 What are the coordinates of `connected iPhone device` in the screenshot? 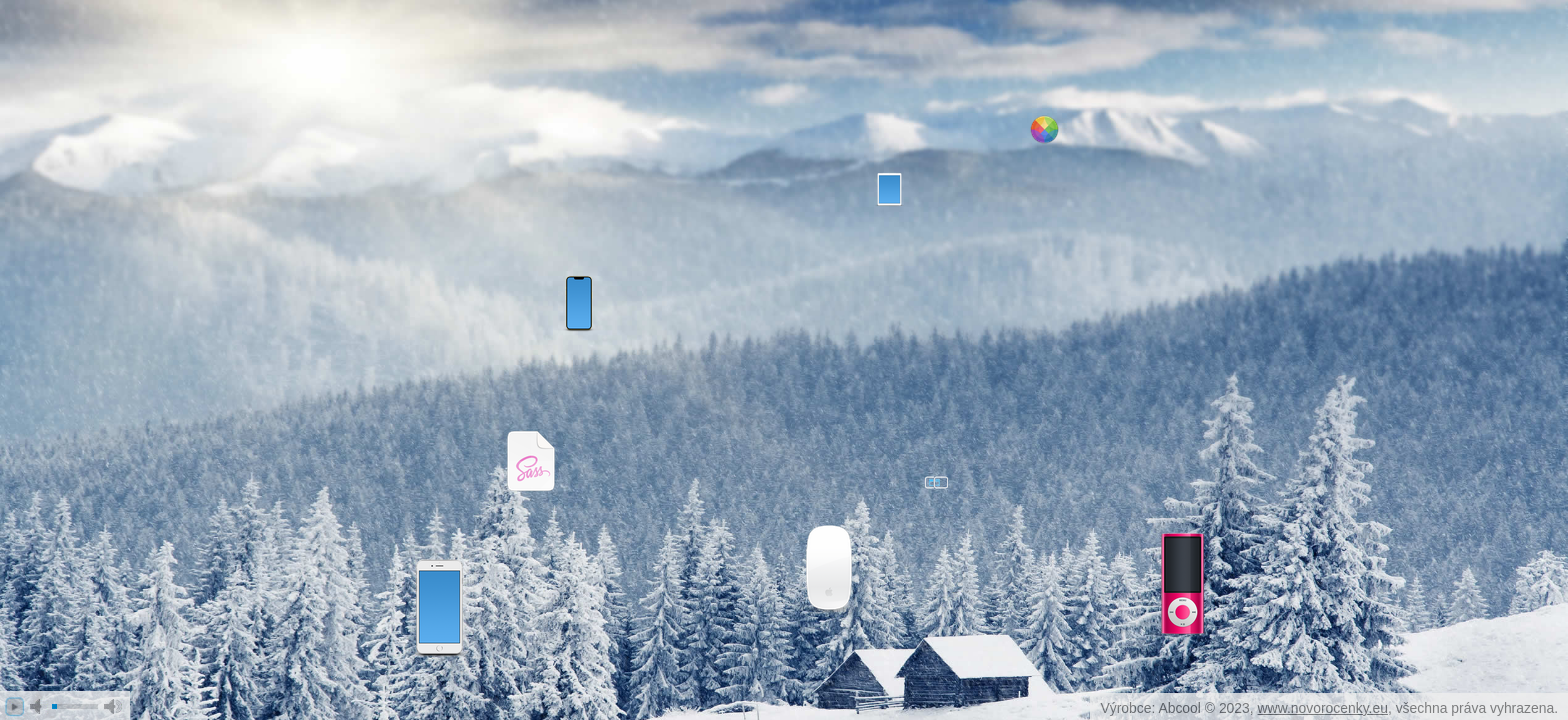 It's located at (439, 608).